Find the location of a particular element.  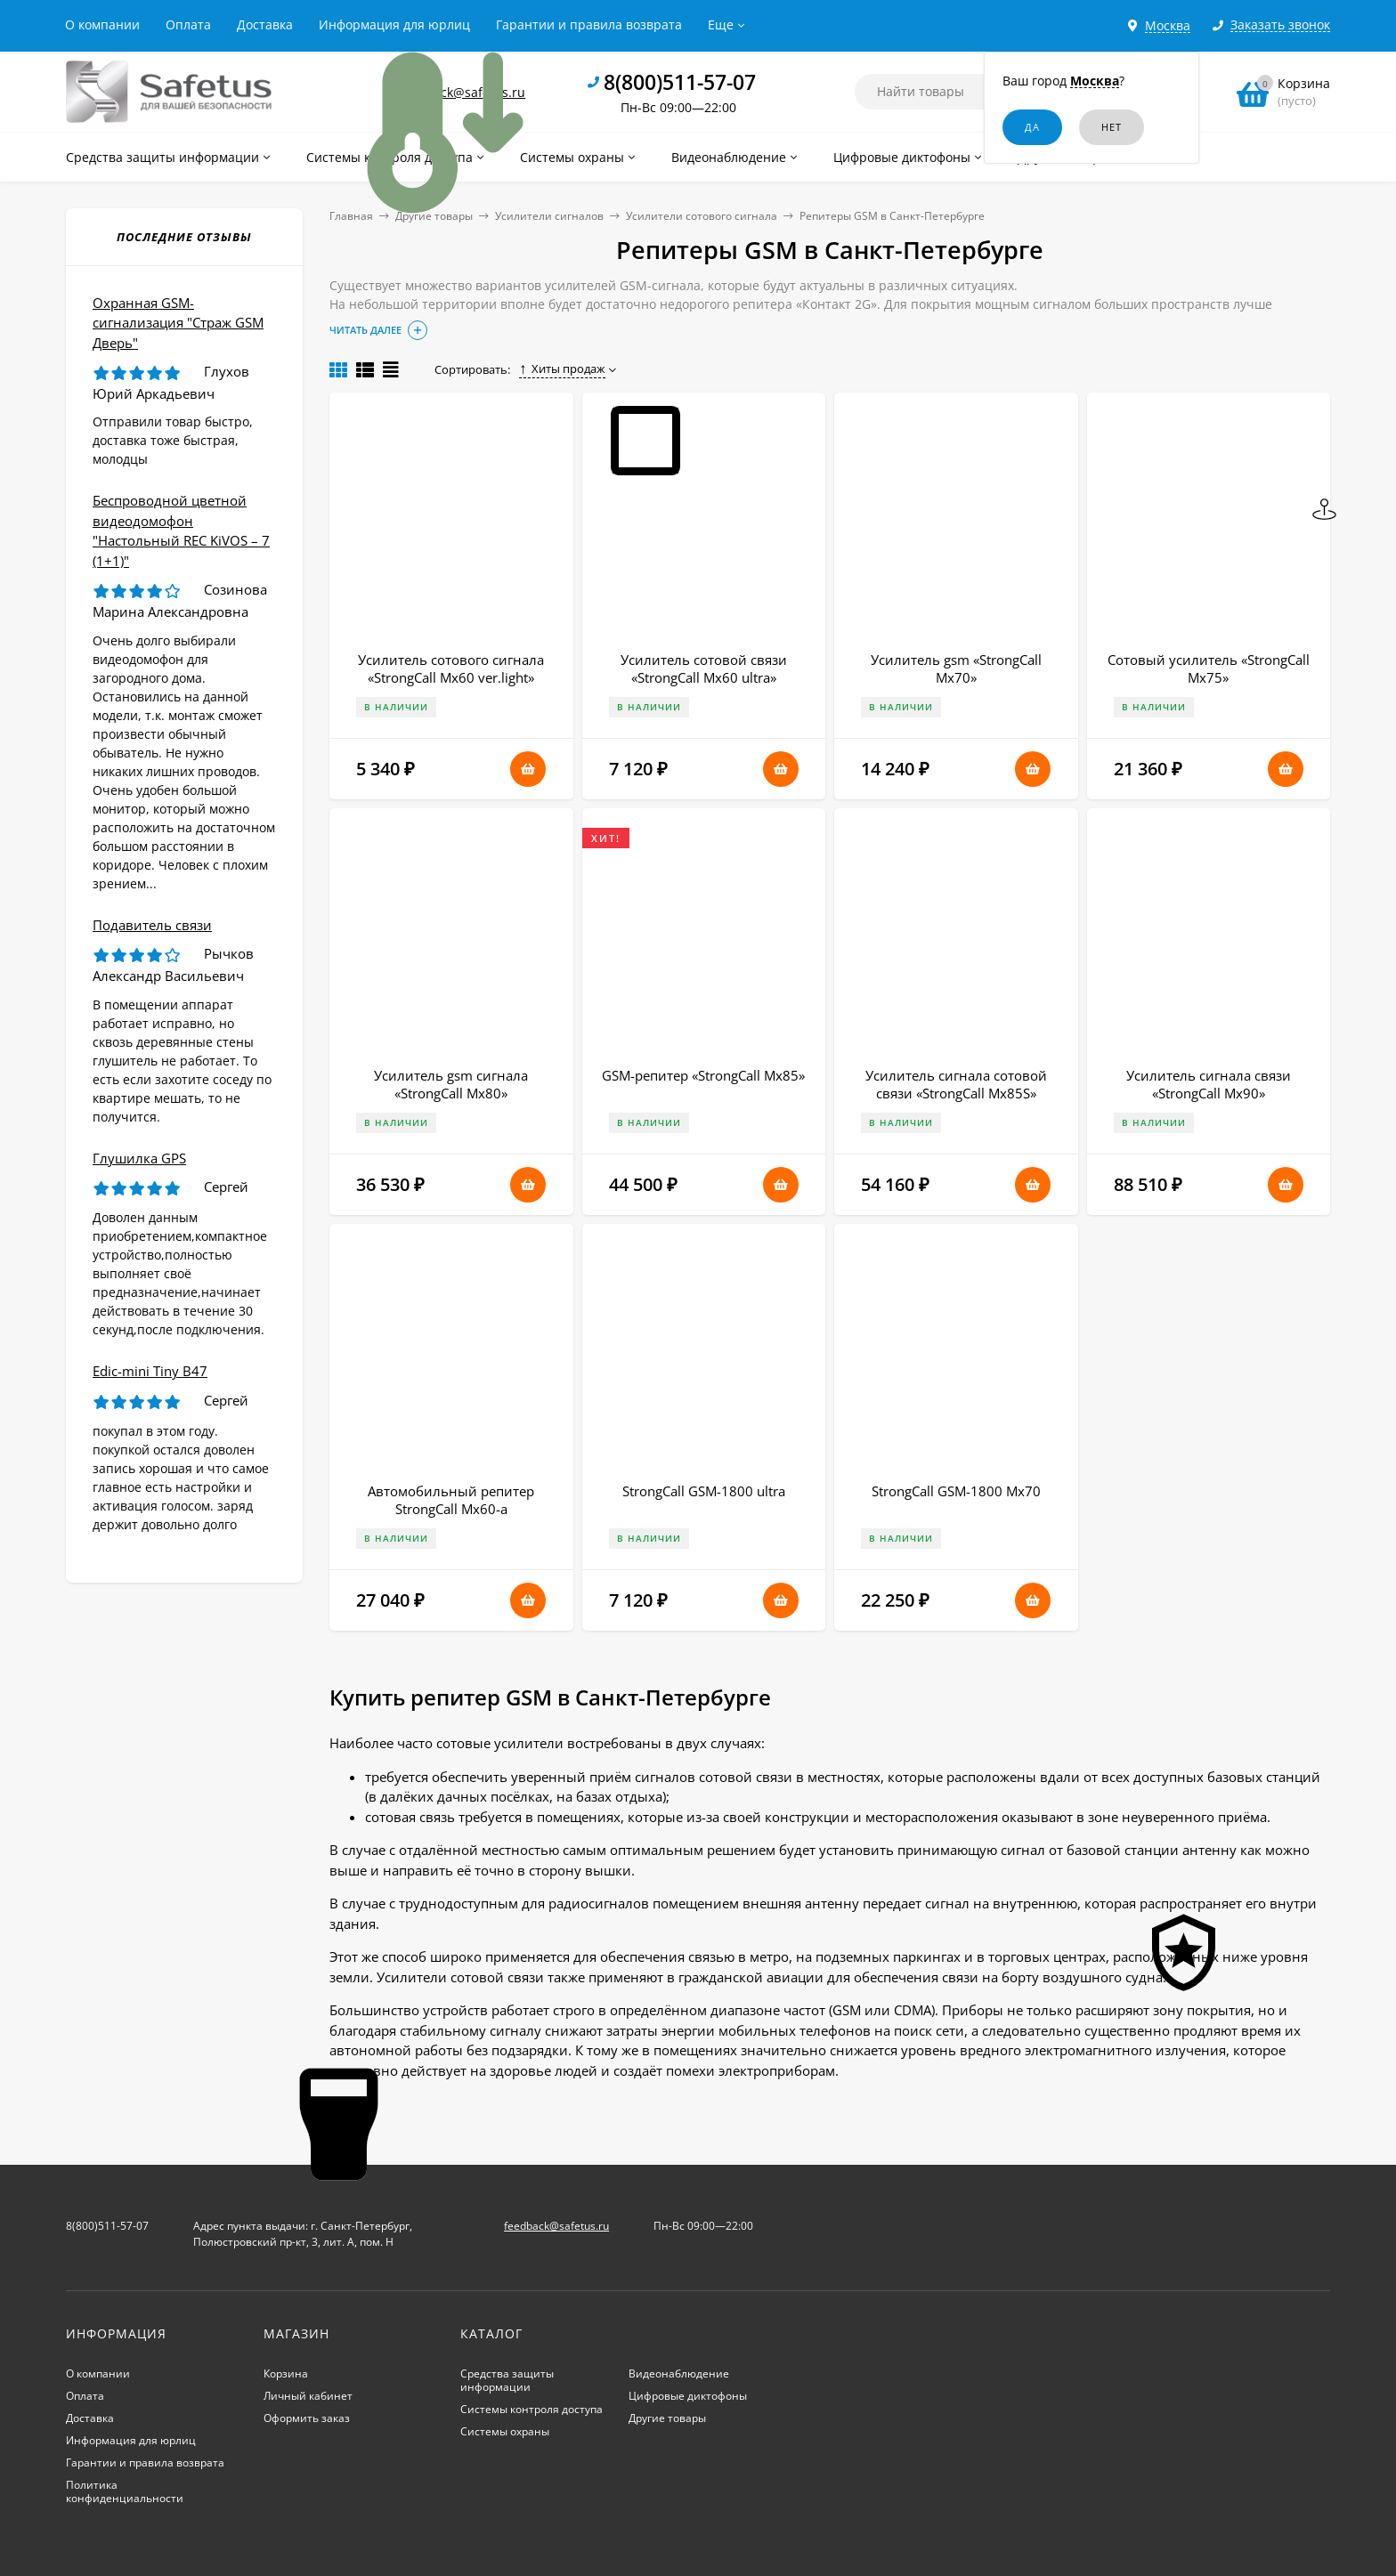

crop image to square aspect ratio is located at coordinates (645, 441).